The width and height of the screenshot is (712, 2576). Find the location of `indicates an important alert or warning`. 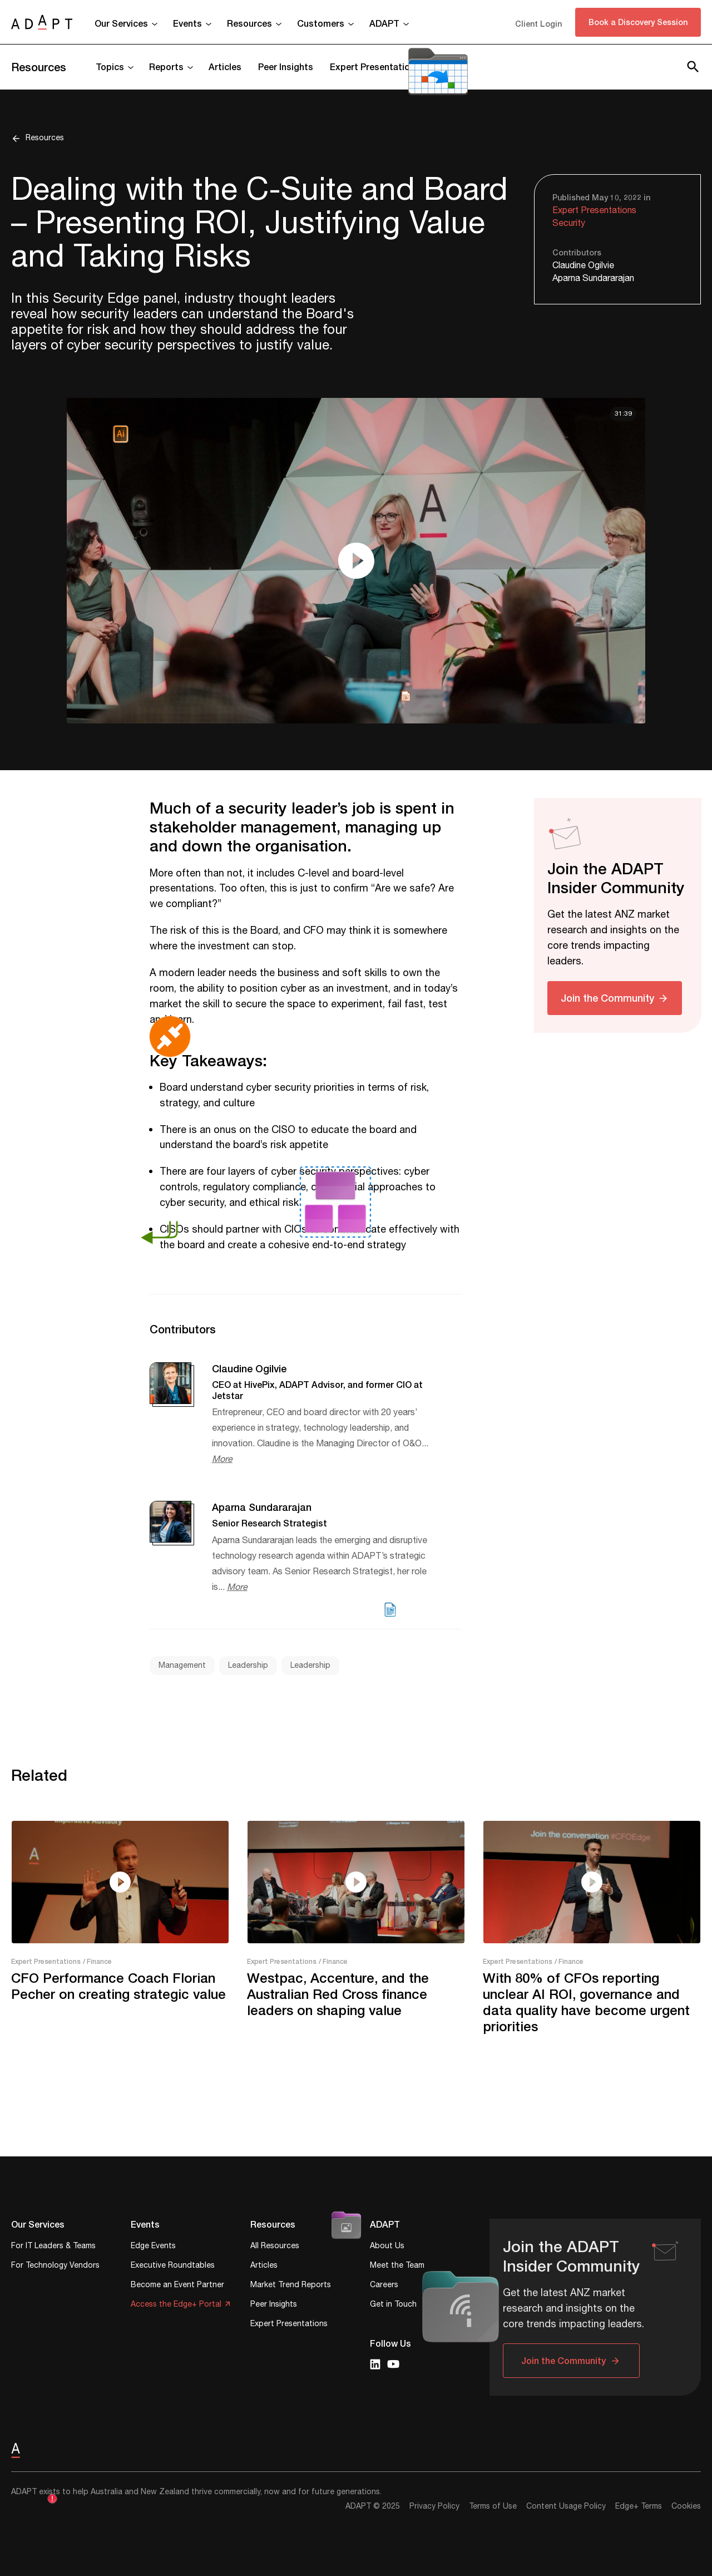

indicates an important alert or warning is located at coordinates (52, 2499).